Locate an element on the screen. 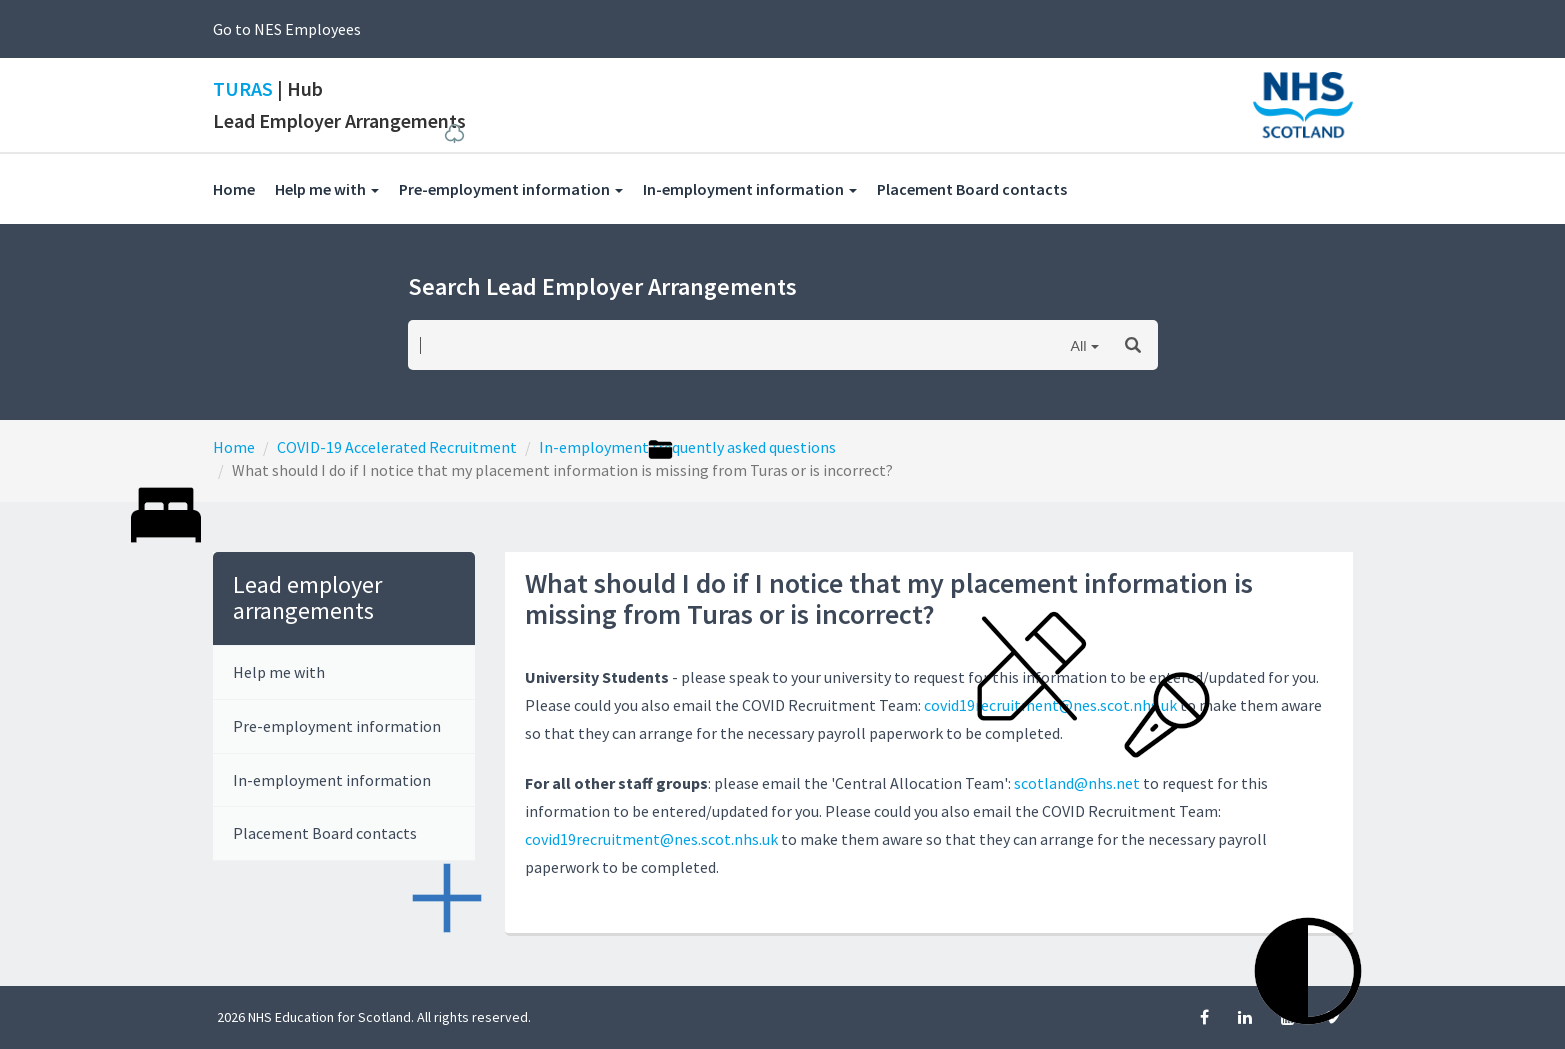  open folder to view contents is located at coordinates (660, 449).